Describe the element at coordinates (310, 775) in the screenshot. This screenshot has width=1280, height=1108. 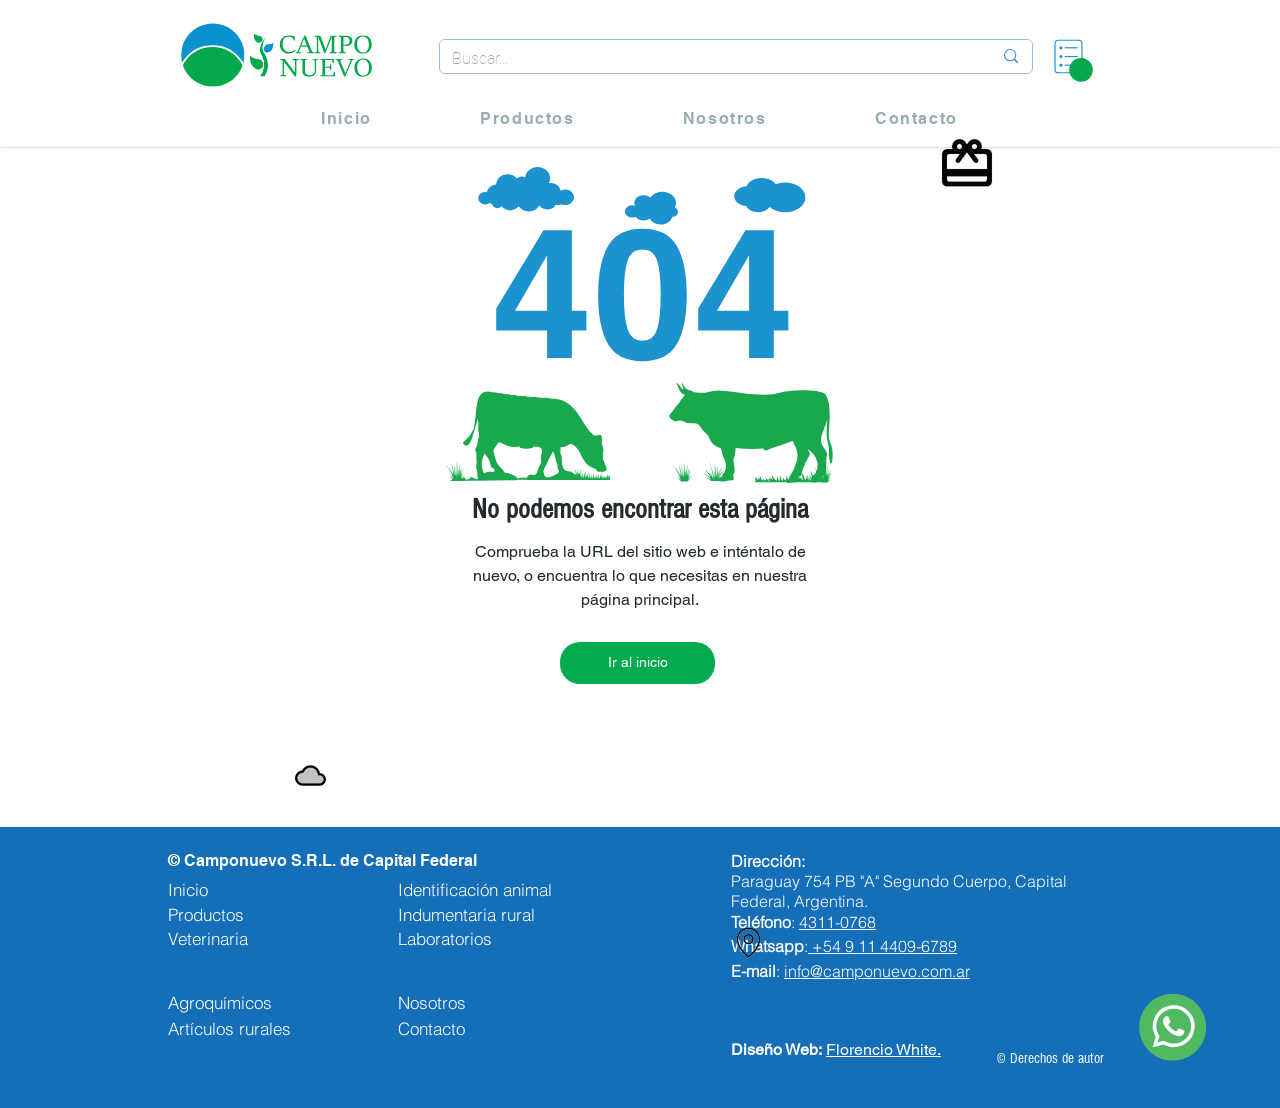
I see `access cloud storage` at that location.